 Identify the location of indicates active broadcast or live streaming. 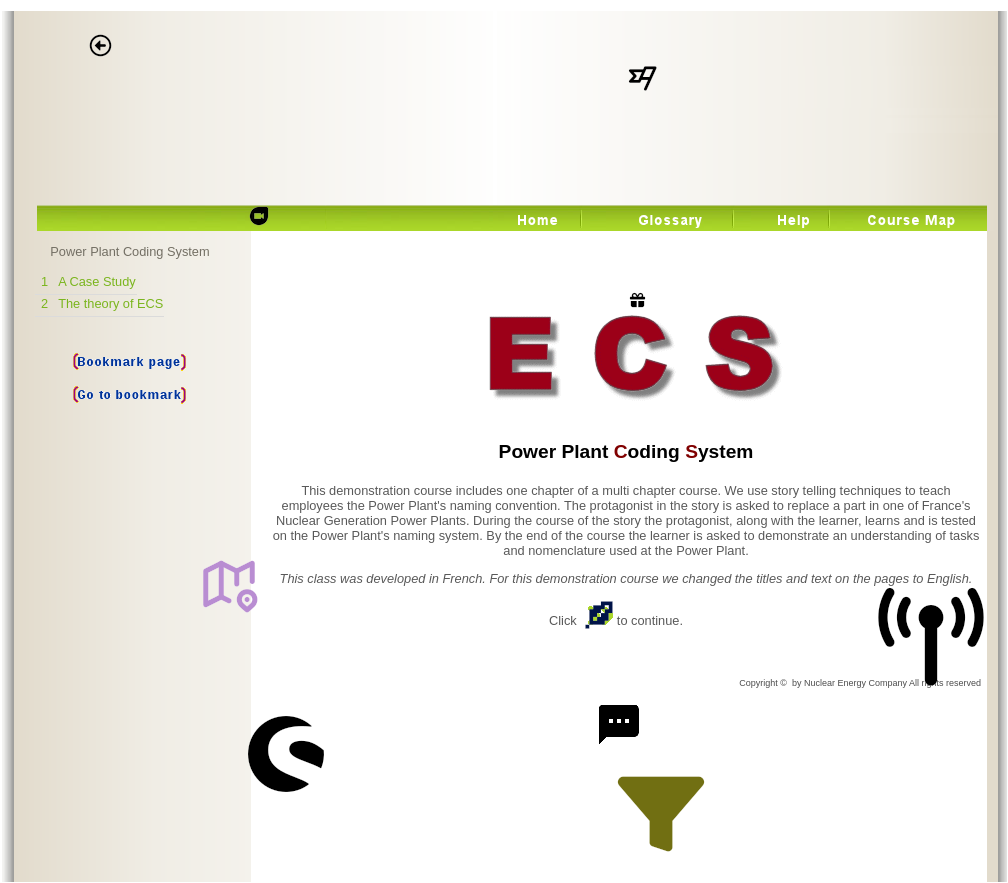
(931, 636).